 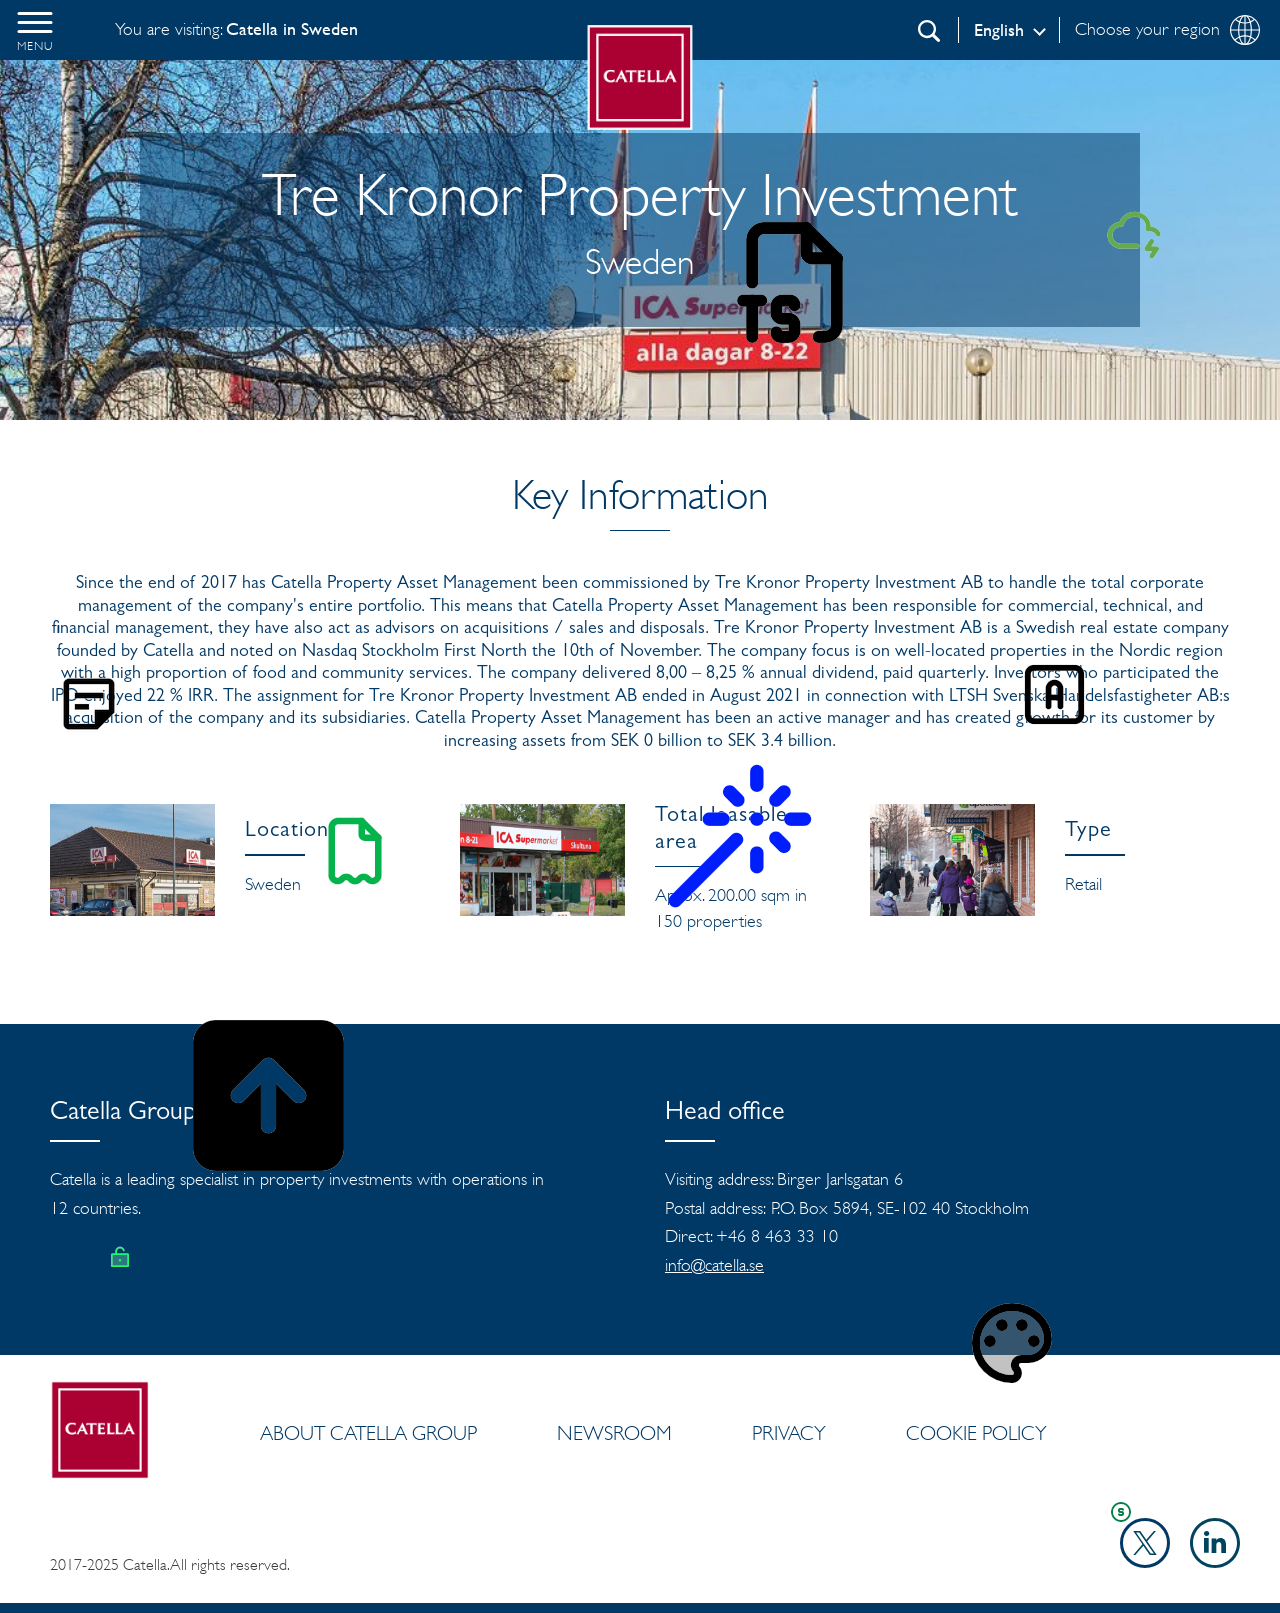 What do you see at coordinates (794, 282) in the screenshot?
I see `indicates a TypeScript file` at bounding box center [794, 282].